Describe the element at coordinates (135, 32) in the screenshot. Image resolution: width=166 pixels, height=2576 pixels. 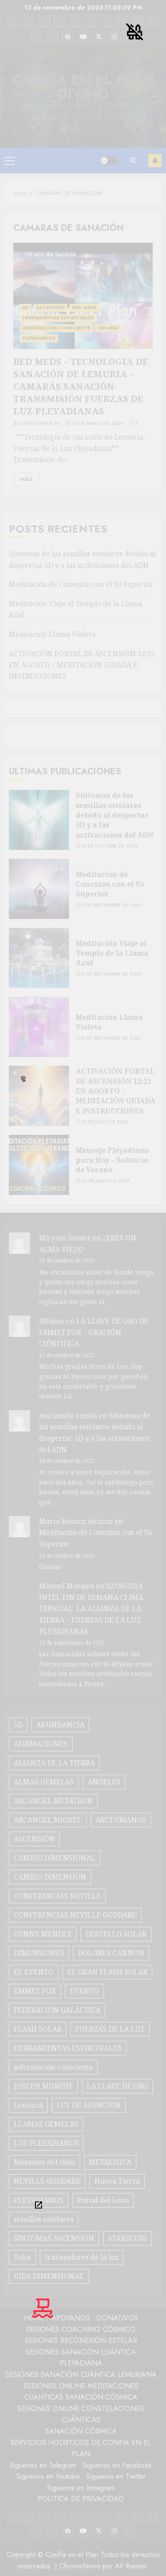
I see `disable boundary or perimeter settings` at that location.